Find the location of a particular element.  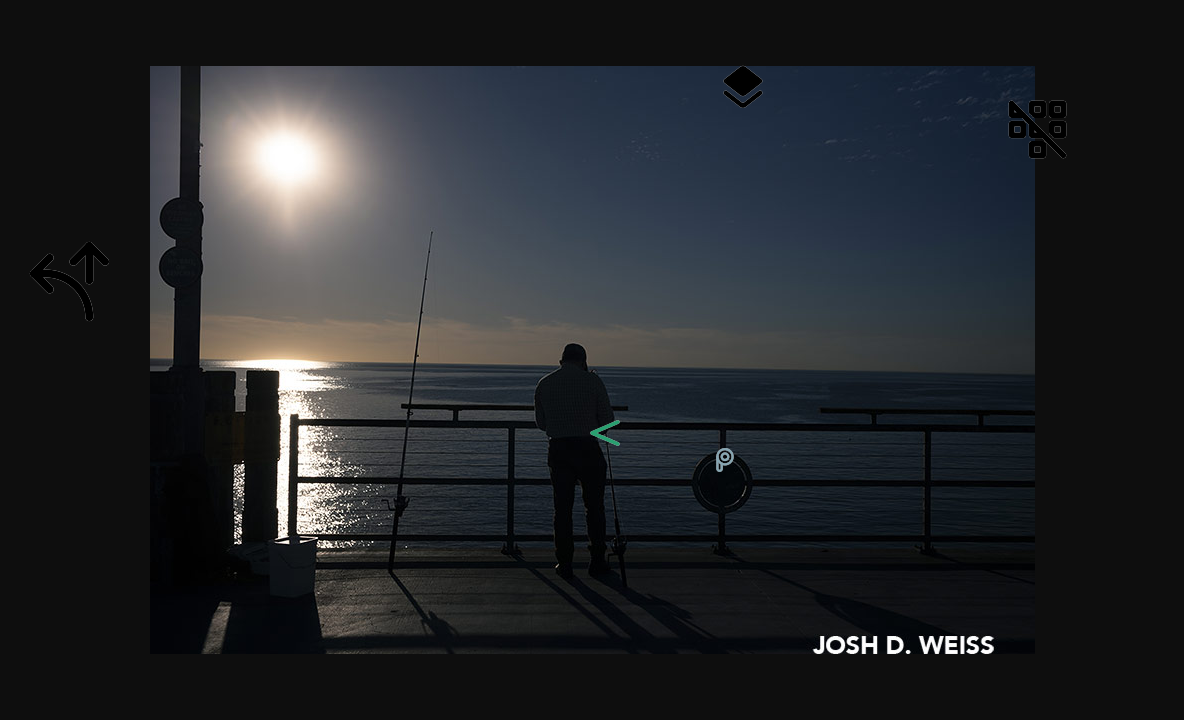

take the left ramp or exit is located at coordinates (69, 281).